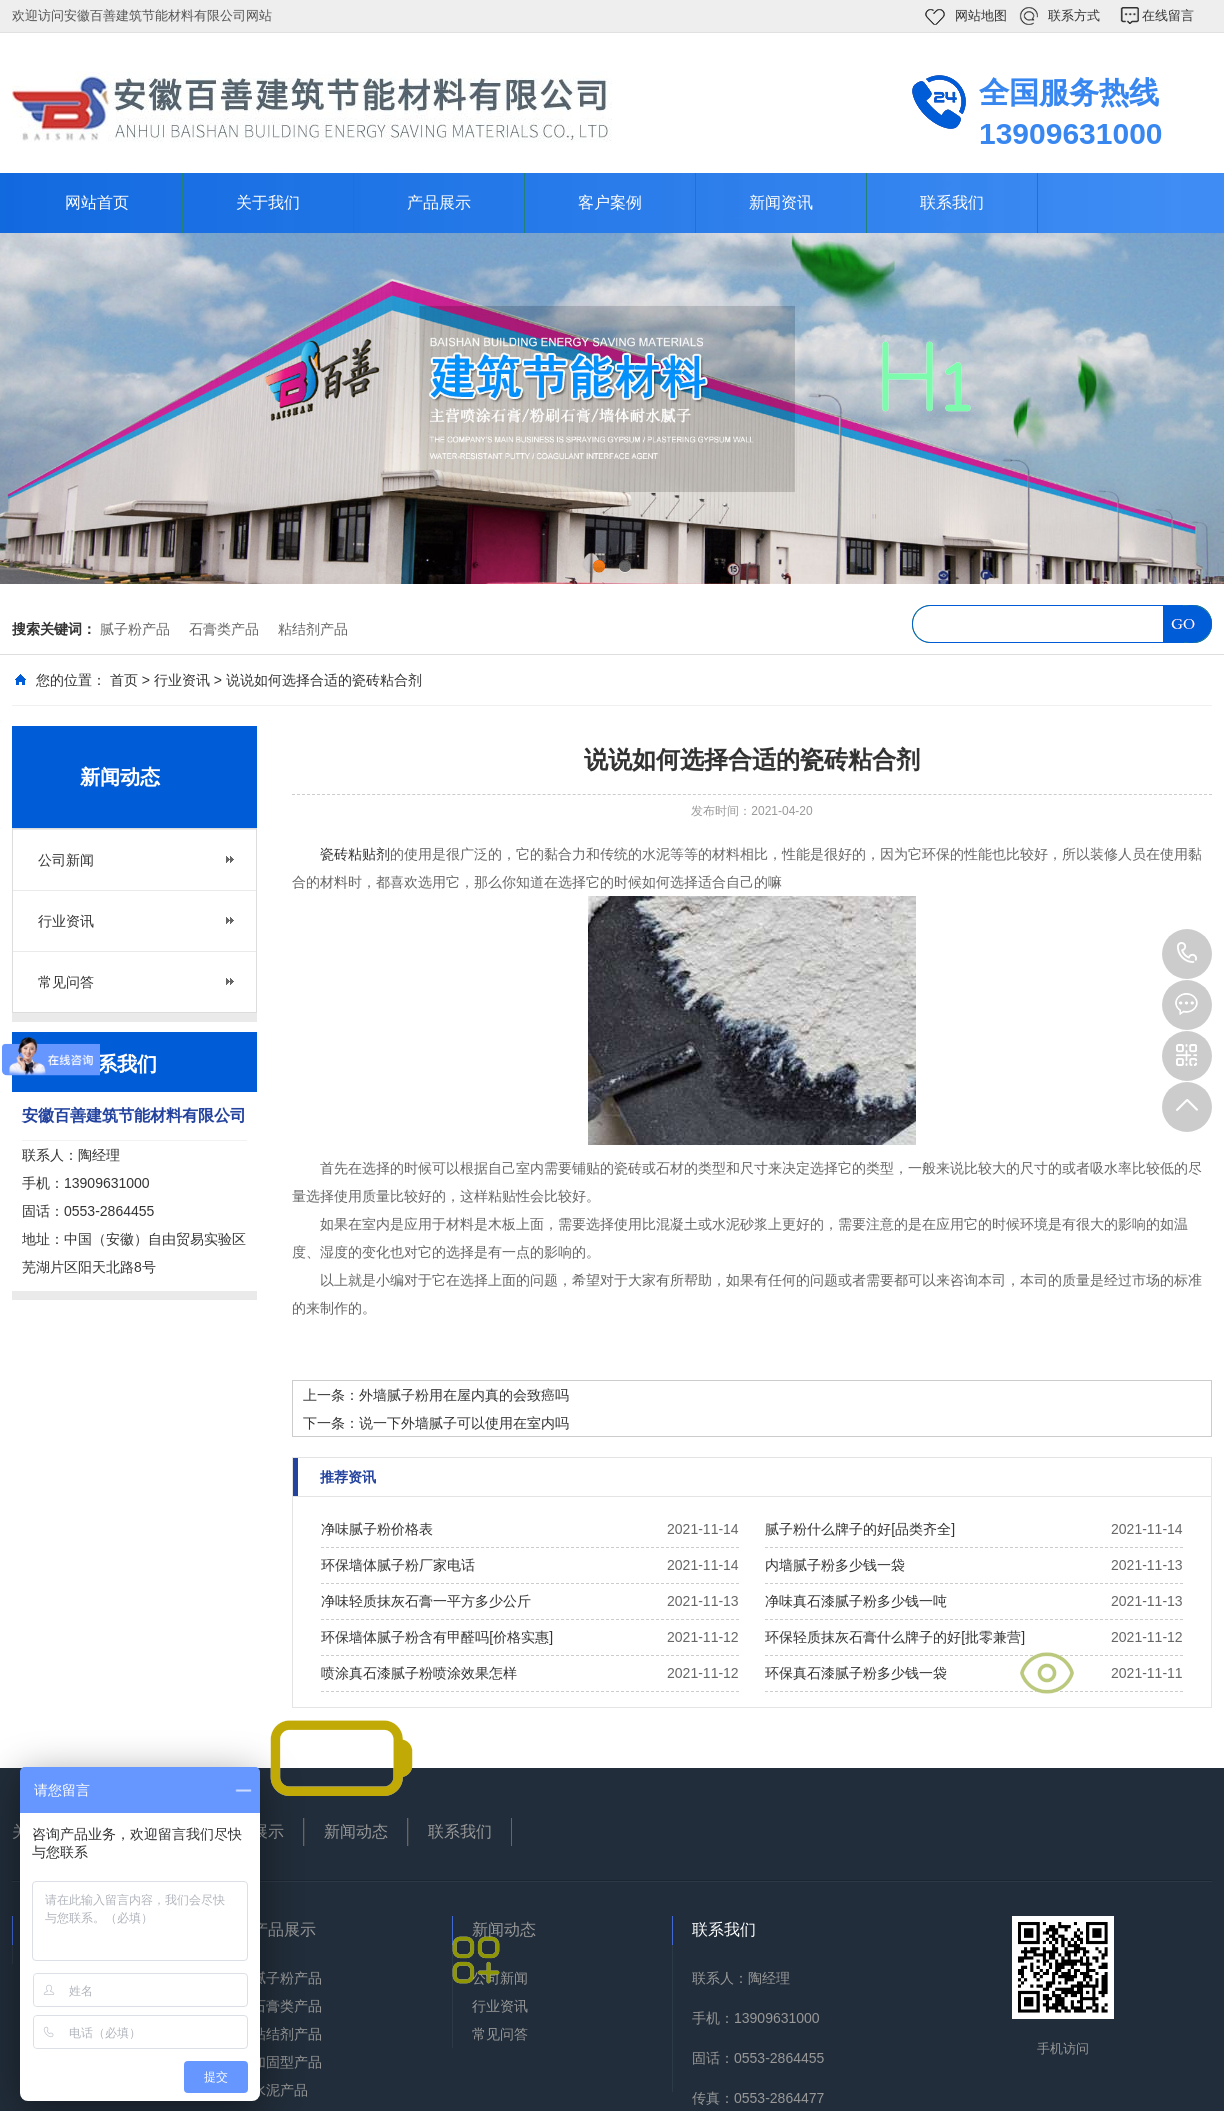 The width and height of the screenshot is (1224, 2111). Describe the element at coordinates (341, 1753) in the screenshot. I see `indicates empty battery status` at that location.